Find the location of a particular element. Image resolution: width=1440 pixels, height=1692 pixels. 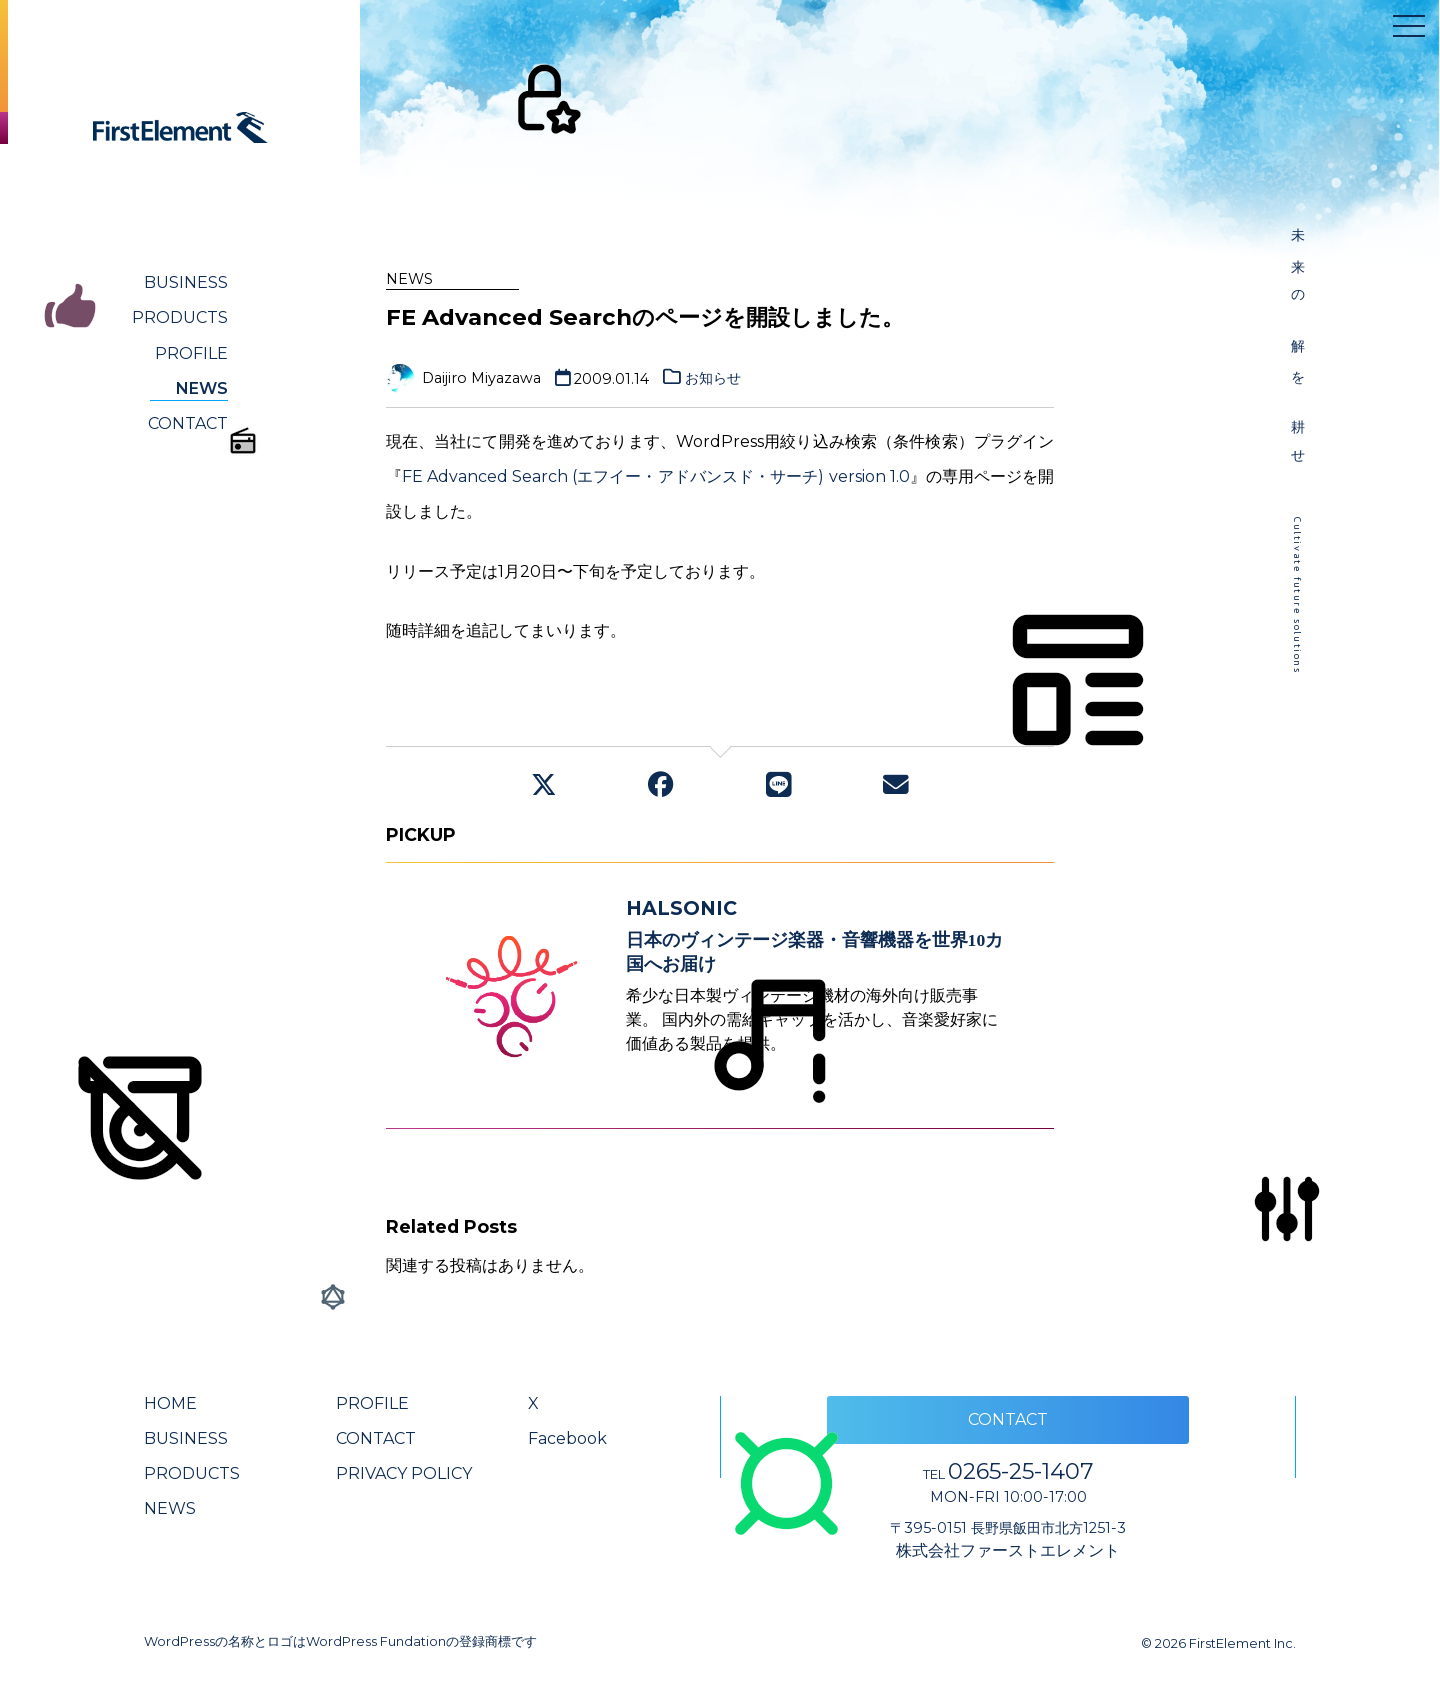

mark a password or credential as favorite is located at coordinates (544, 97).